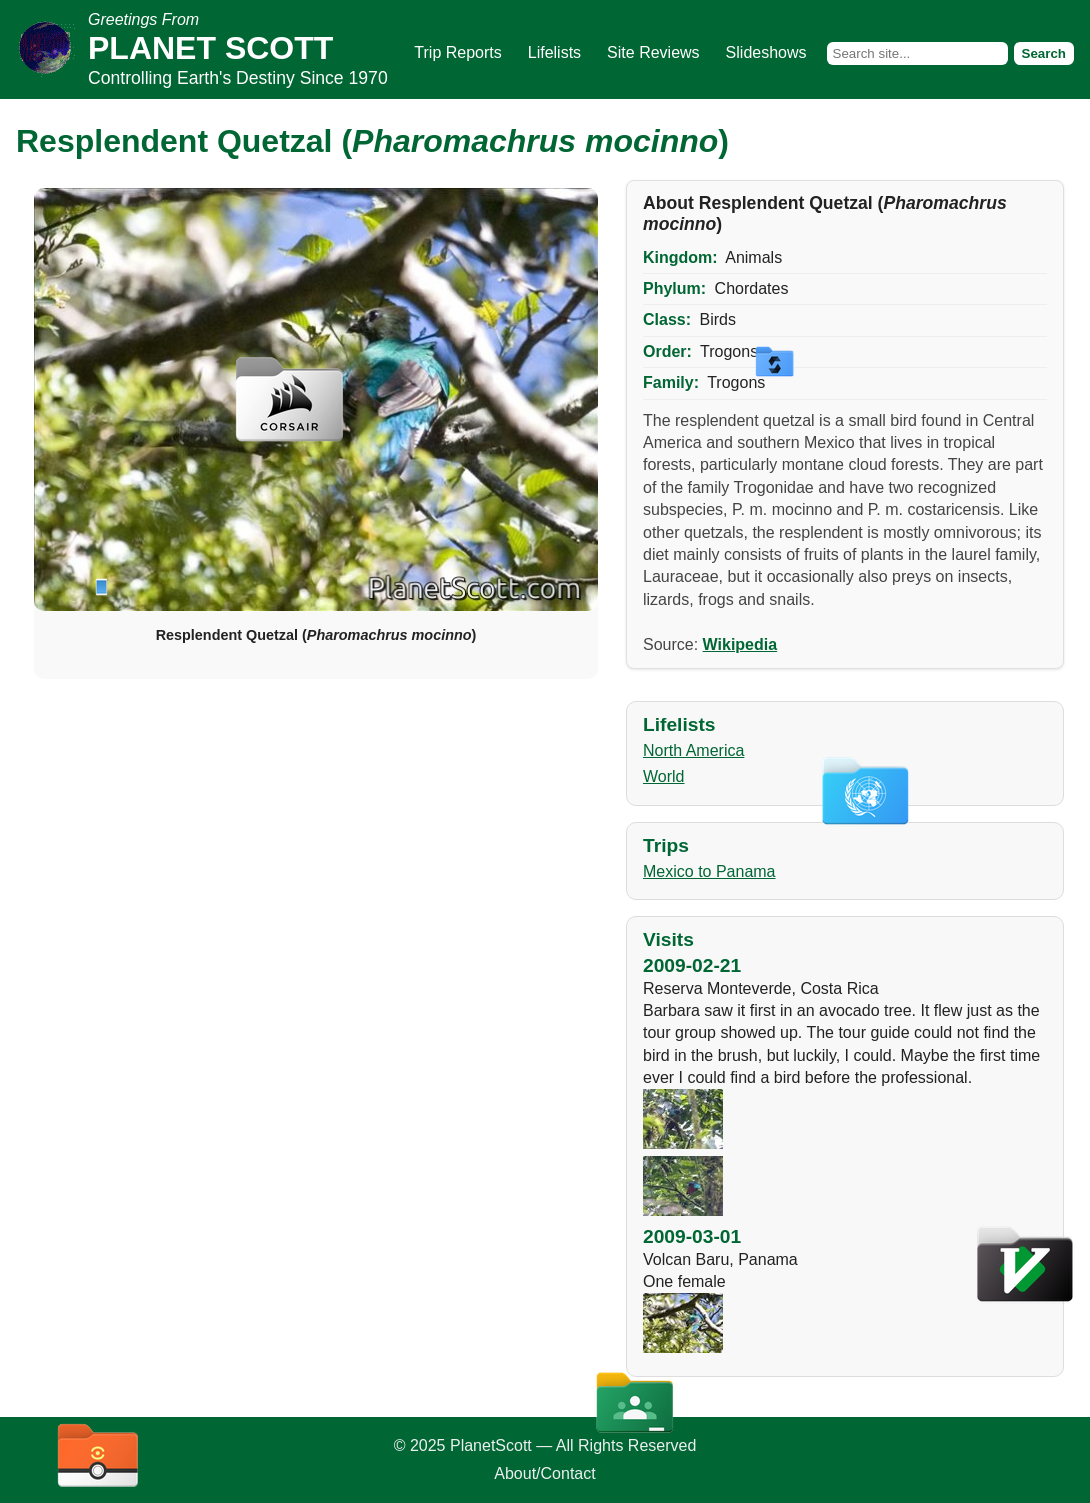  I want to click on folder containing pokémon-related files or games, so click(97, 1457).